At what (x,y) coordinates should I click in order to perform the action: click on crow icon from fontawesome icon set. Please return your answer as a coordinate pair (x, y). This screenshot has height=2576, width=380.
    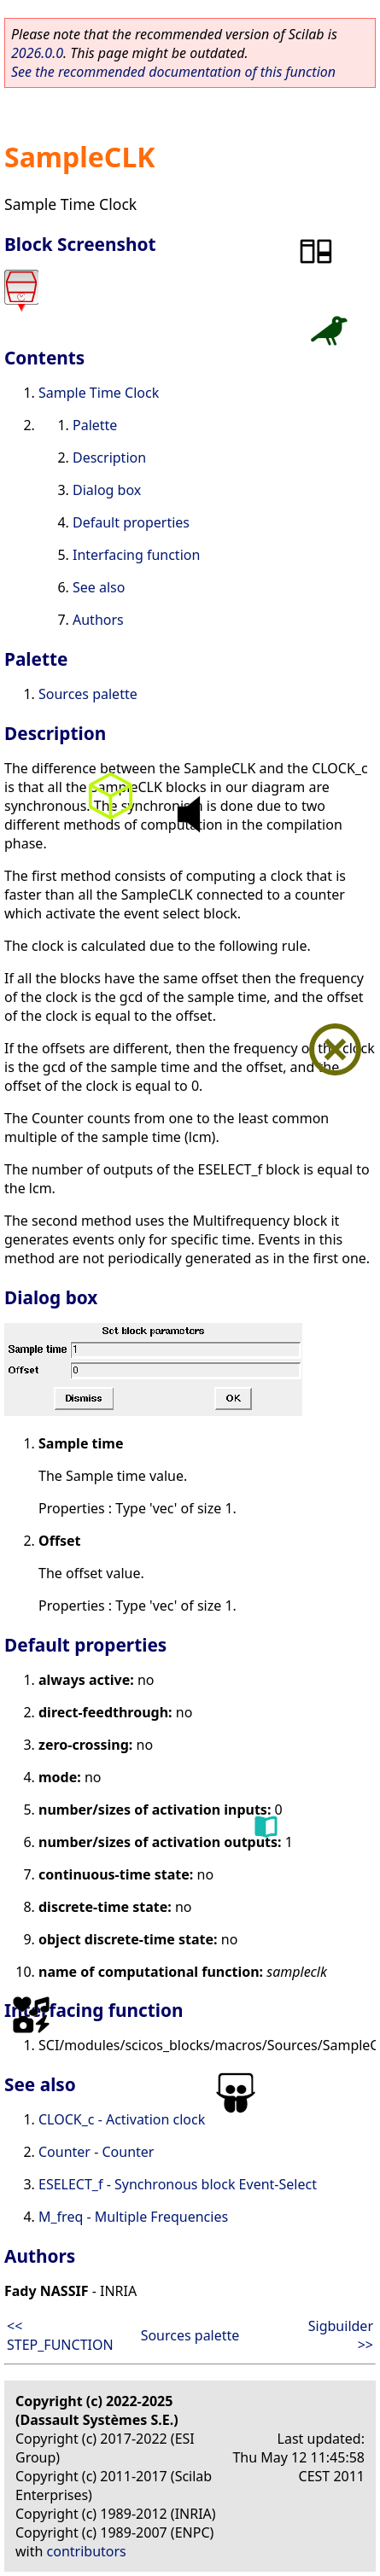
    Looking at the image, I should click on (329, 330).